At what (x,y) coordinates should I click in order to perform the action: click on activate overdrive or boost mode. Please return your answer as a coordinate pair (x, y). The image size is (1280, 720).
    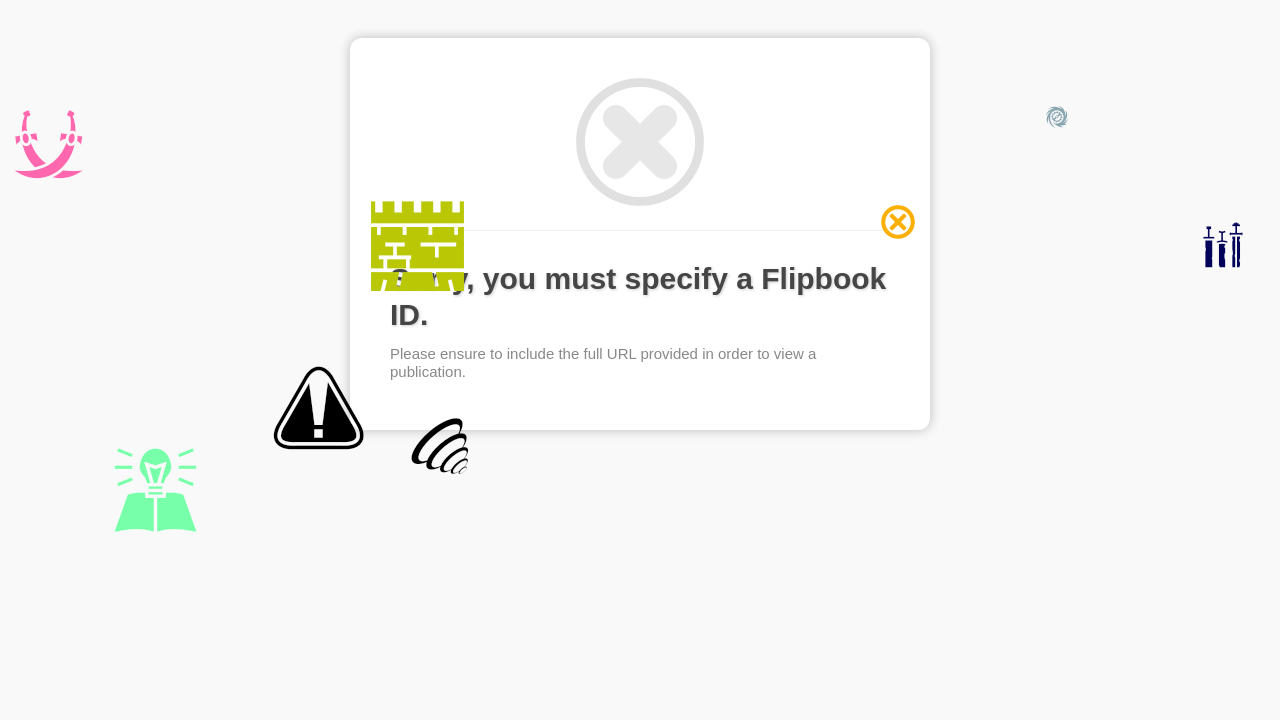
    Looking at the image, I should click on (1057, 117).